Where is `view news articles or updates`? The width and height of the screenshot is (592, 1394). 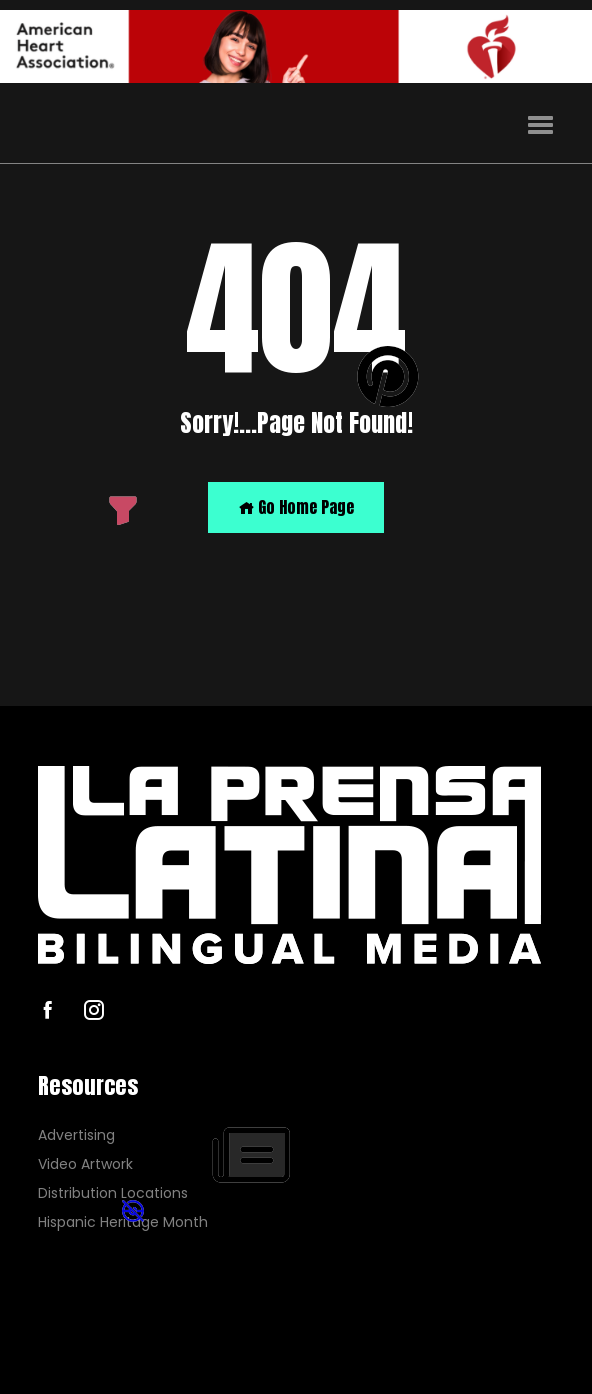
view news articles or updates is located at coordinates (254, 1155).